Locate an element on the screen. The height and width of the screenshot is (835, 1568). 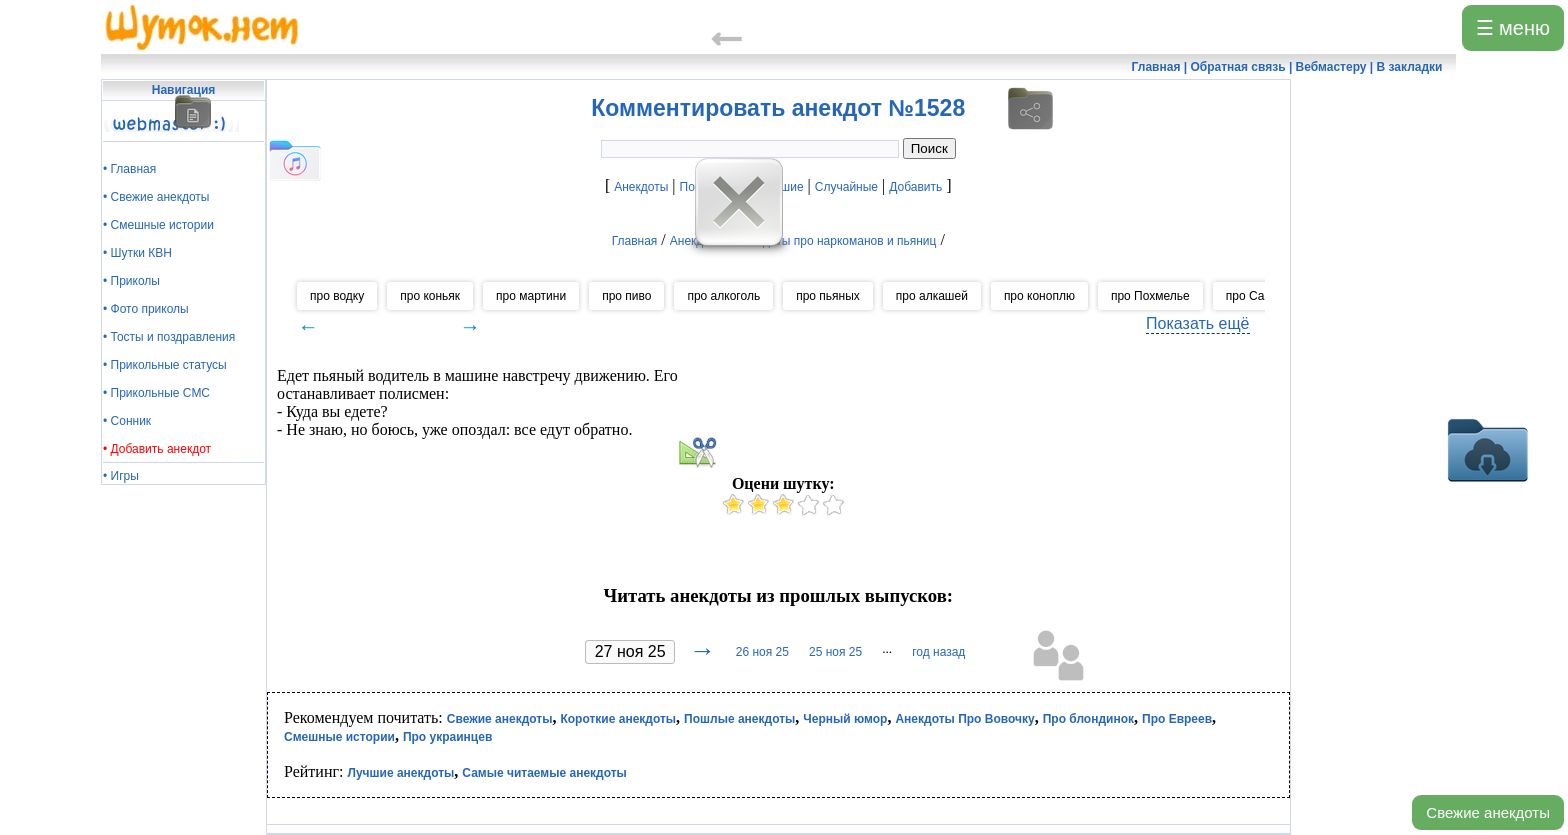
indicates a file or content that cannot be read is located at coordinates (740, 207).